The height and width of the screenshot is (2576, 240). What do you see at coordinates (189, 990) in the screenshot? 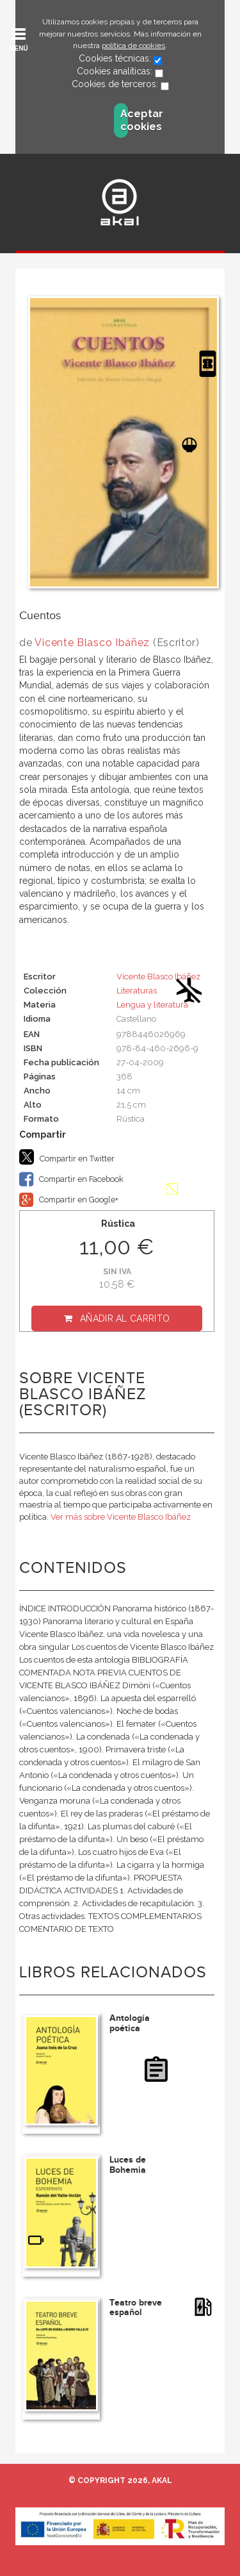
I see `airplane mode is currently disabled` at bounding box center [189, 990].